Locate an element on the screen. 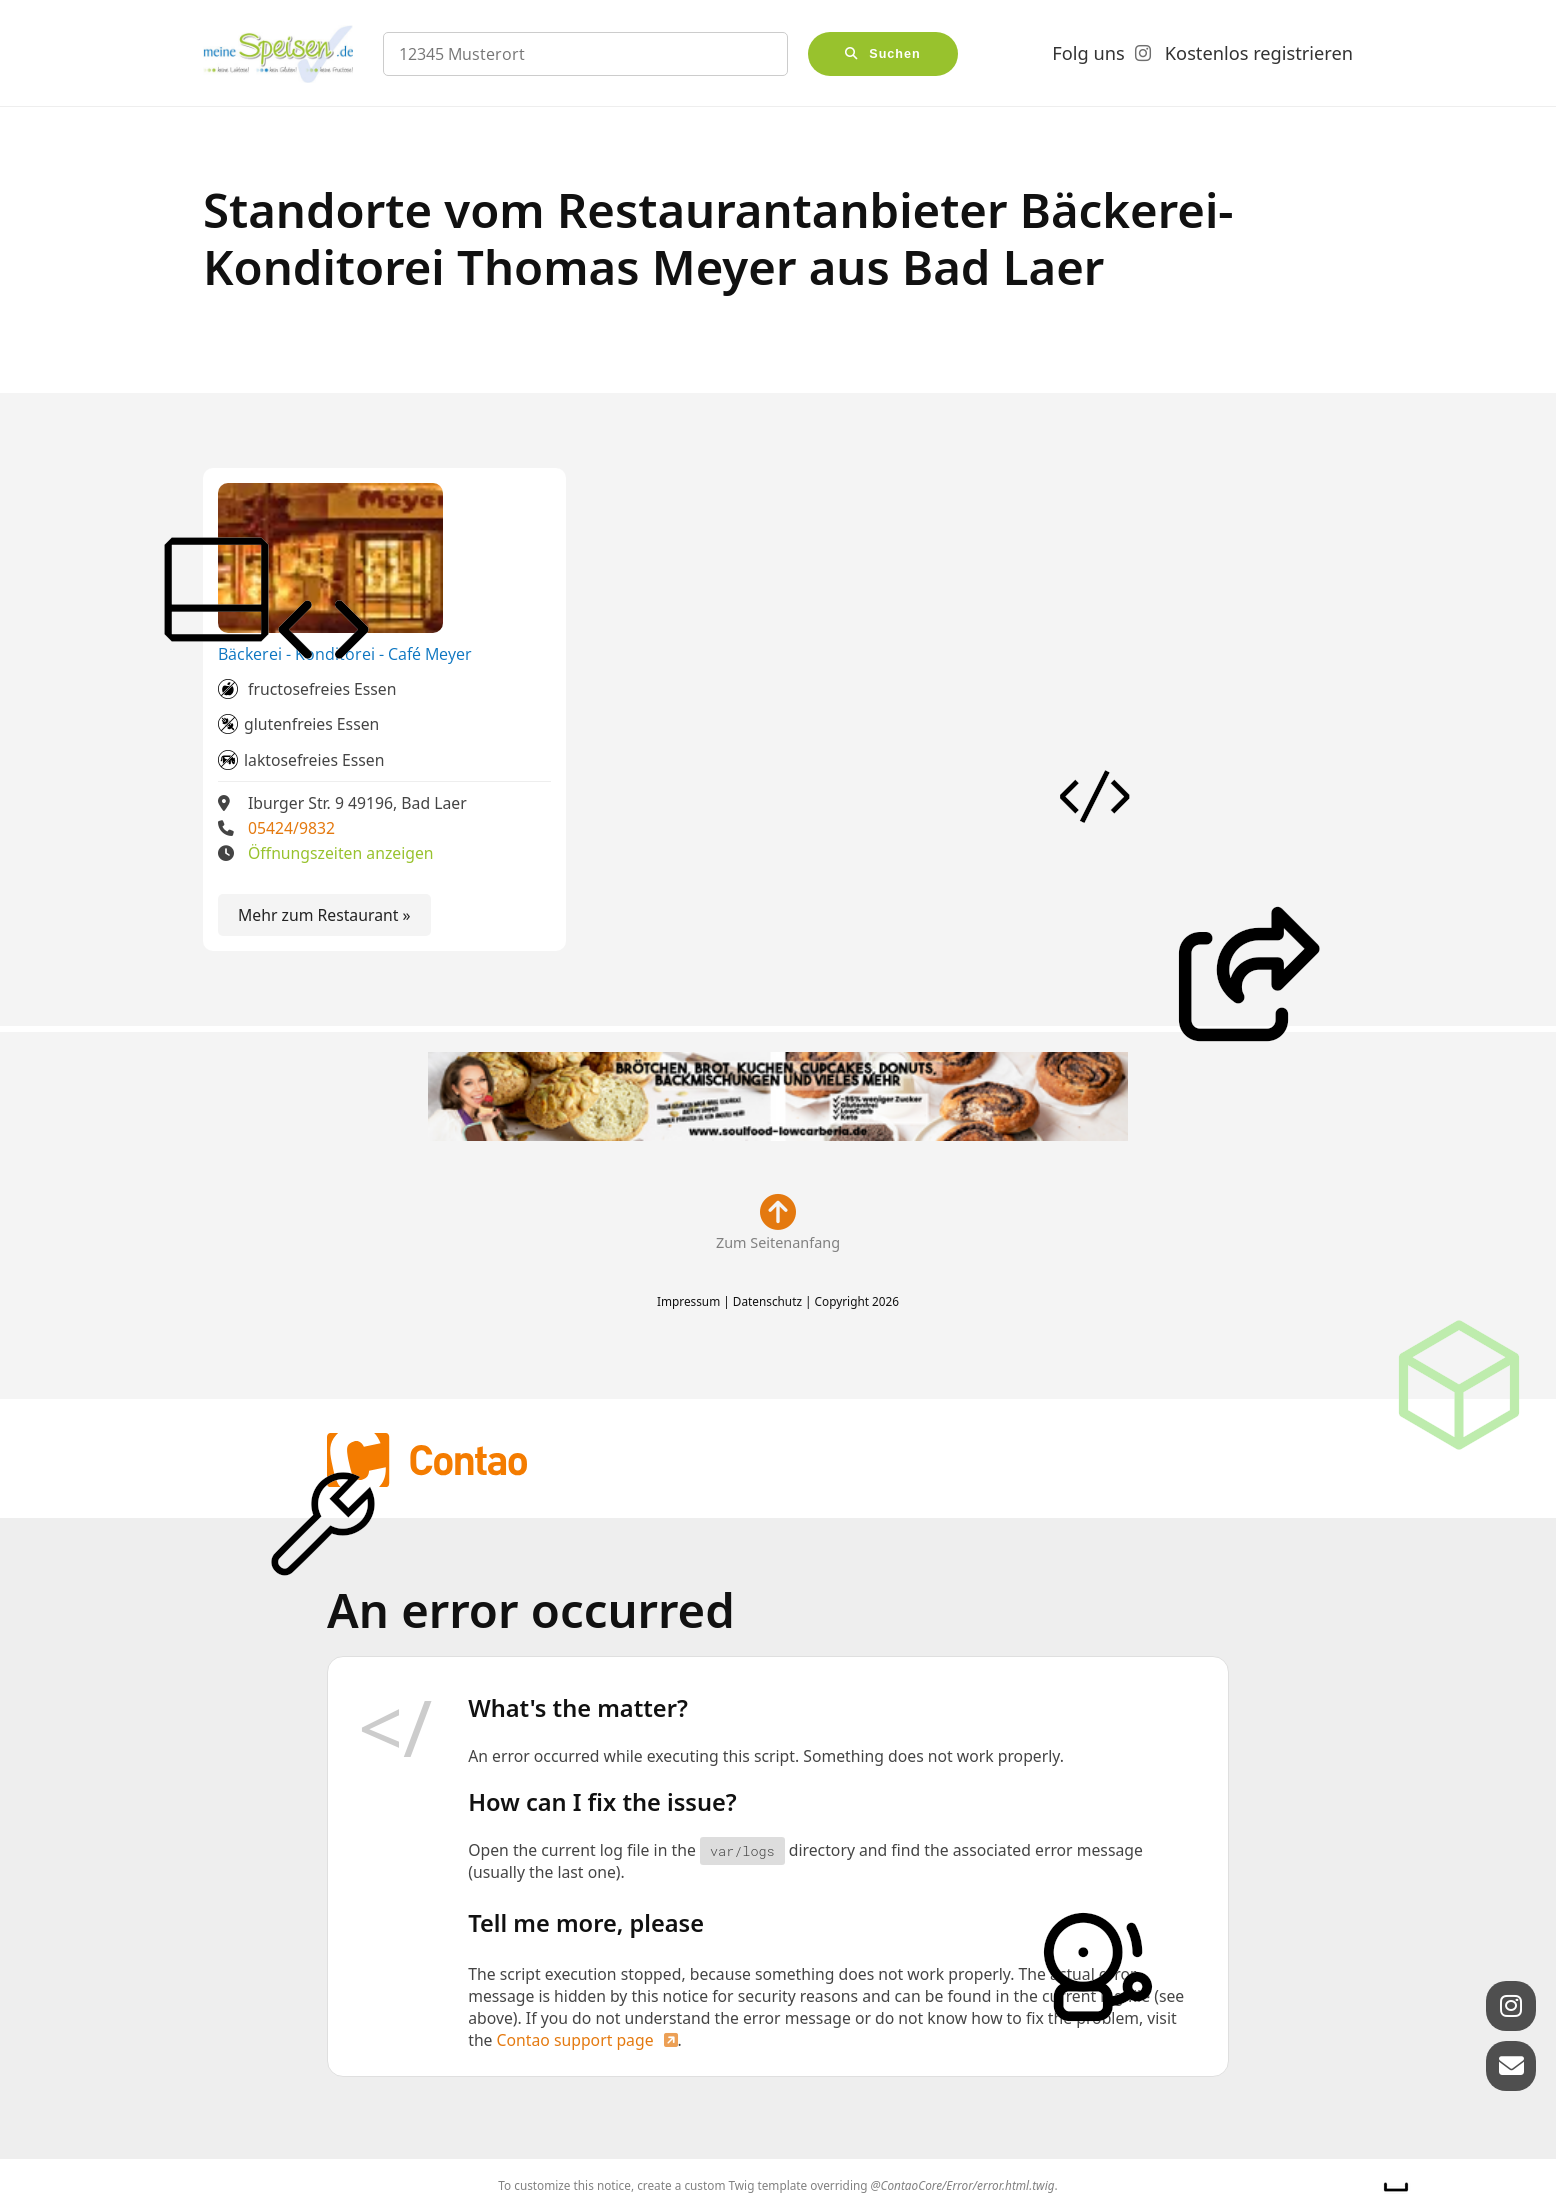 This screenshot has width=1556, height=2211. hide the bottom panel is located at coordinates (216, 589).